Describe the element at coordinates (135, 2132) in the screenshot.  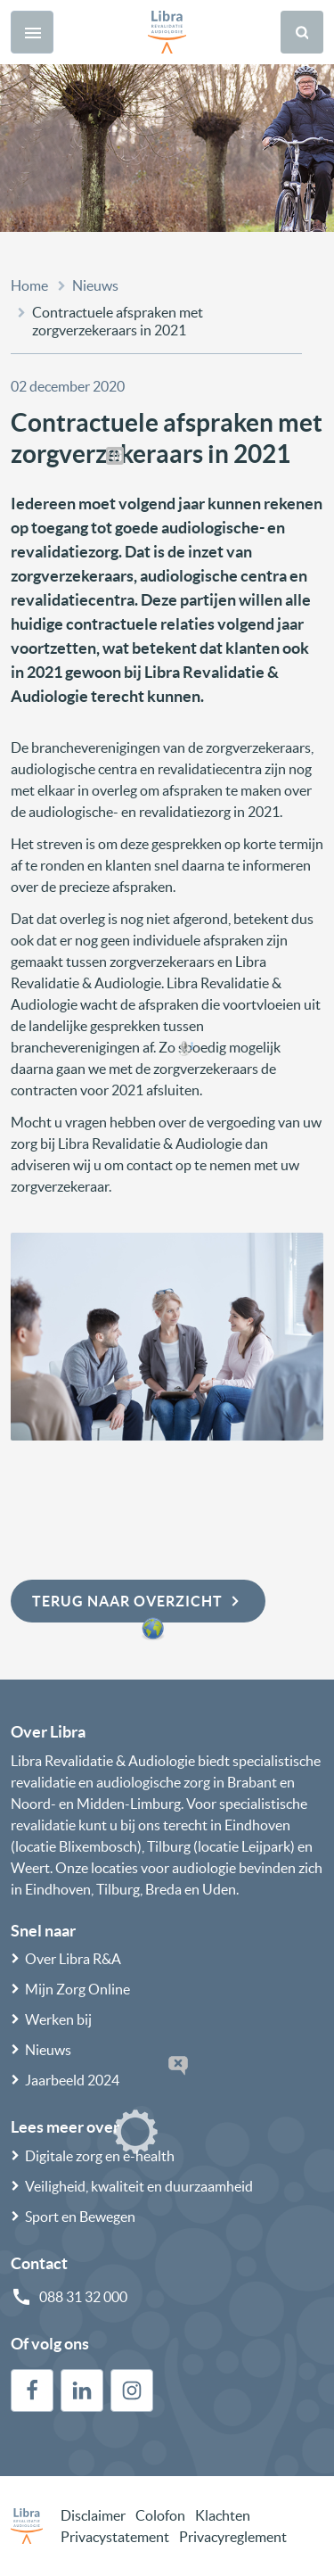
I see `placeholder or missing library behavior indicator` at that location.